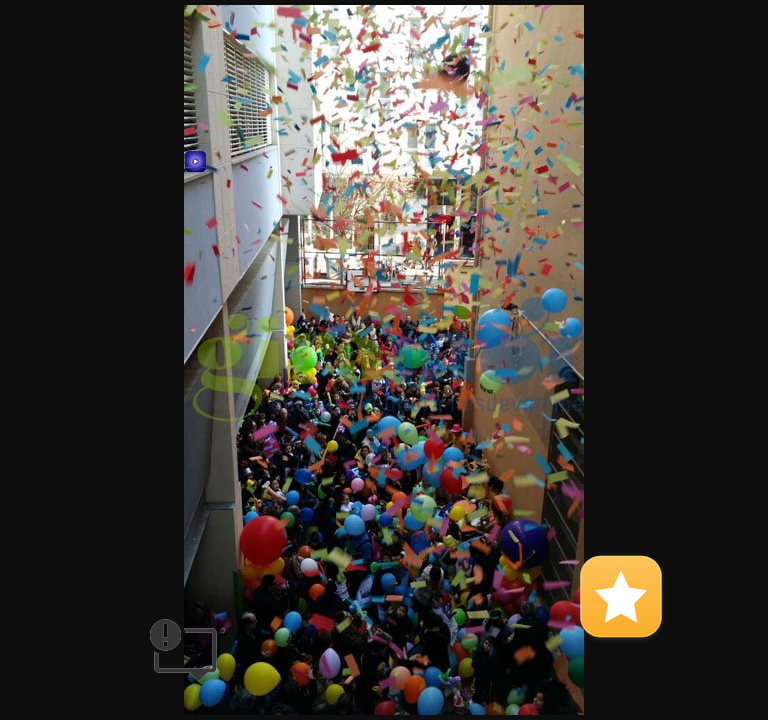  Describe the element at coordinates (195, 161) in the screenshot. I see `open the clip video editing app` at that location.